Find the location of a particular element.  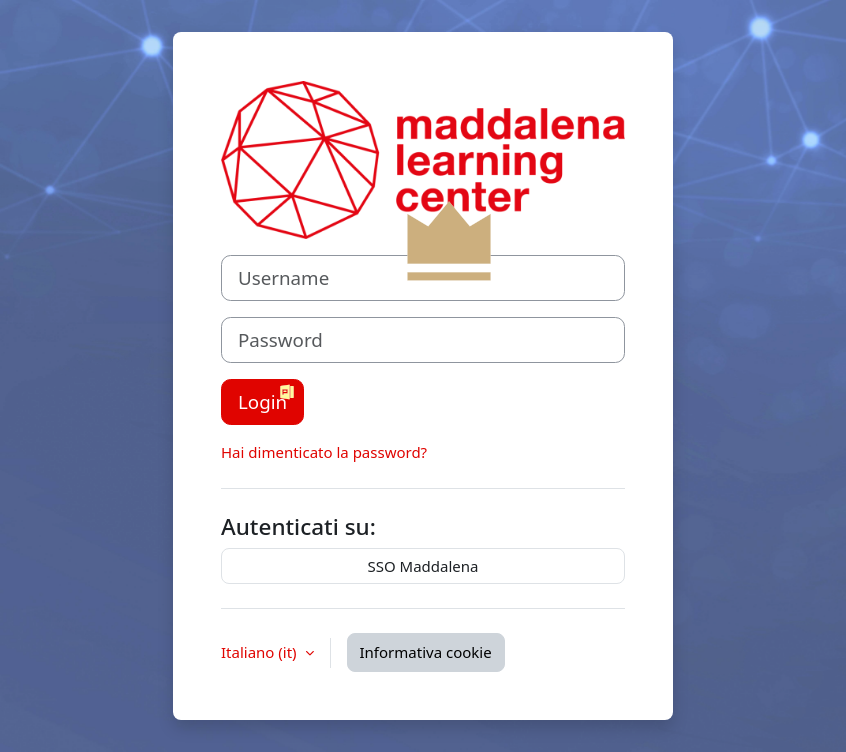

open a PowerPoint presentation file is located at coordinates (287, 392).